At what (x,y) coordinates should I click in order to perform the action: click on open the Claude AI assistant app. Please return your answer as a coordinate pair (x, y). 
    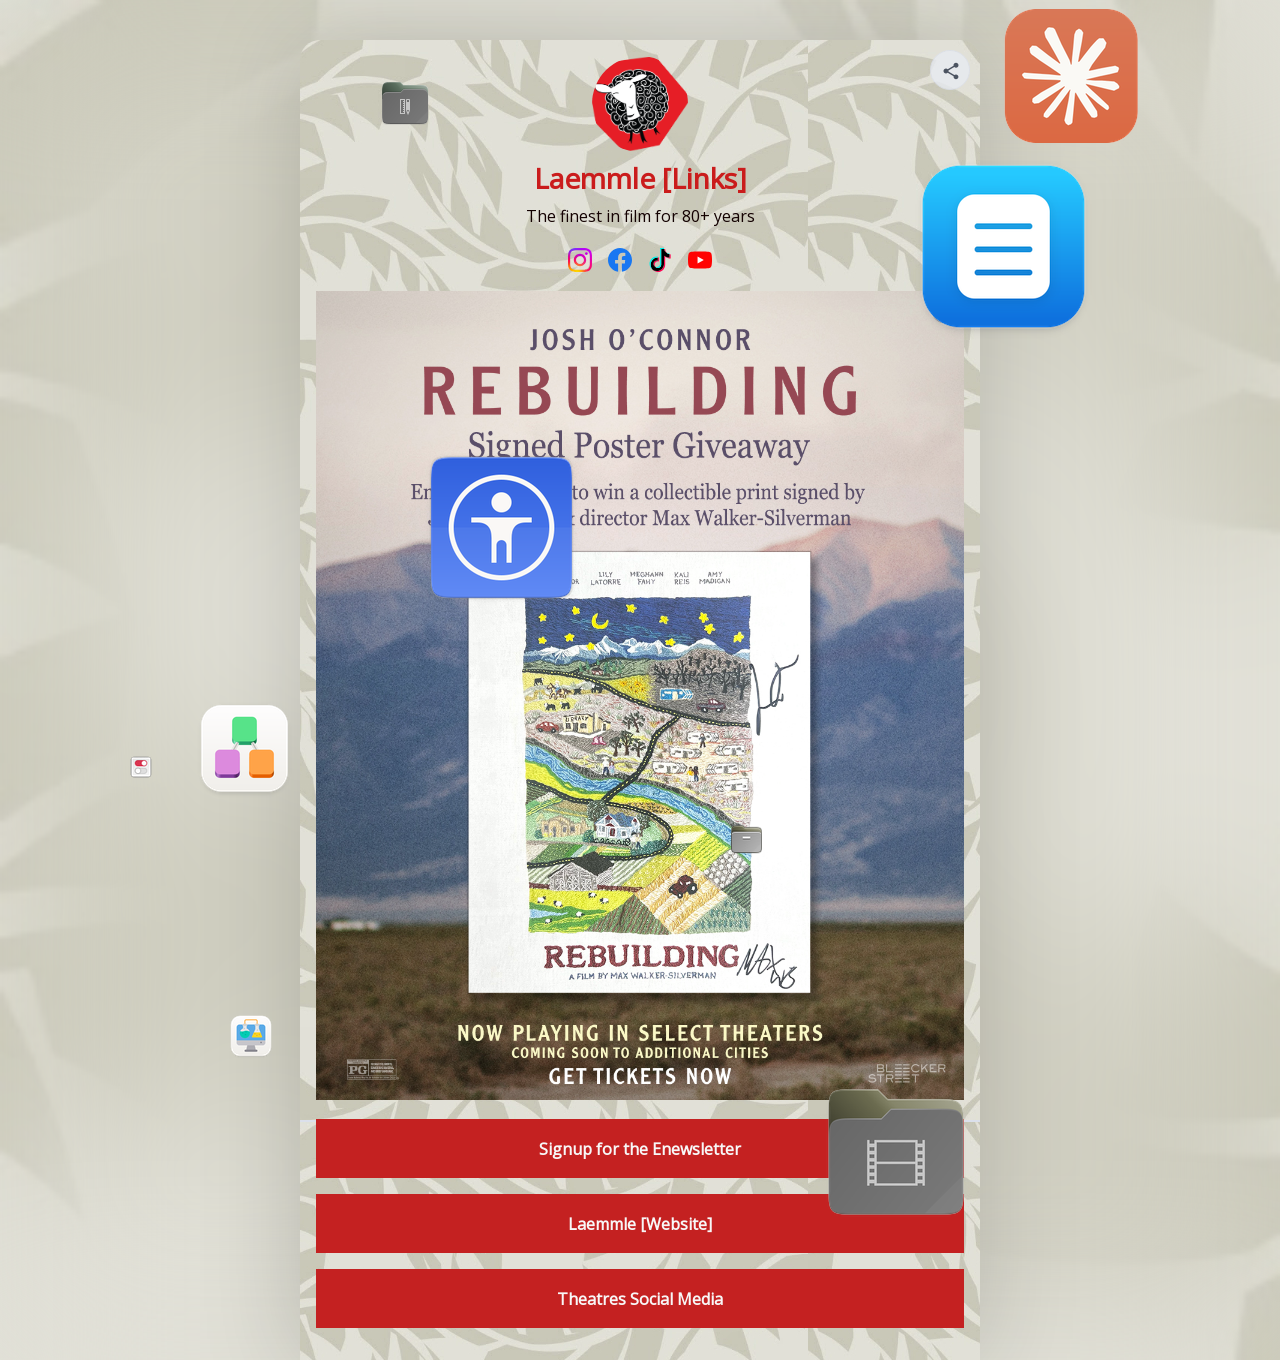
    Looking at the image, I should click on (1071, 76).